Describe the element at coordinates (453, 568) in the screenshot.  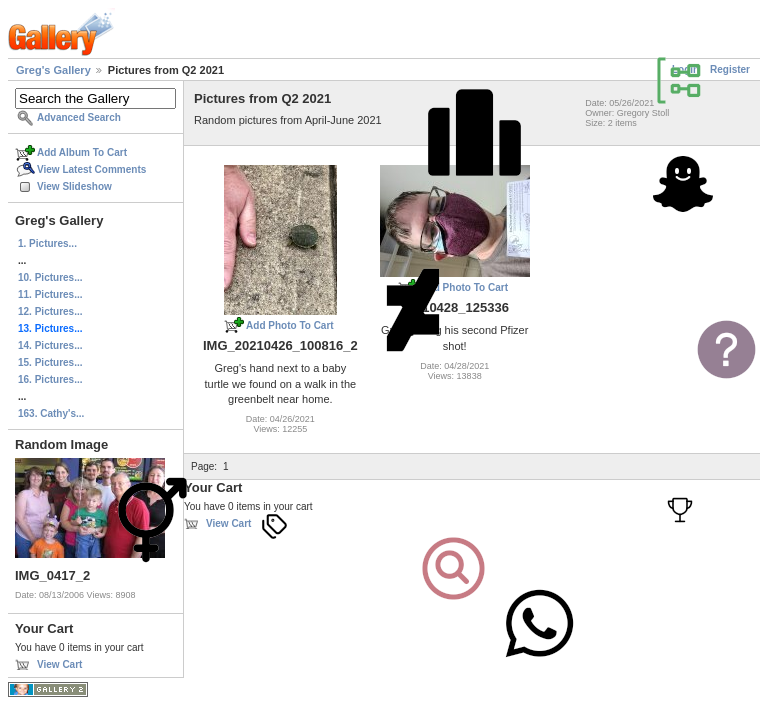
I see `tap to search` at that location.